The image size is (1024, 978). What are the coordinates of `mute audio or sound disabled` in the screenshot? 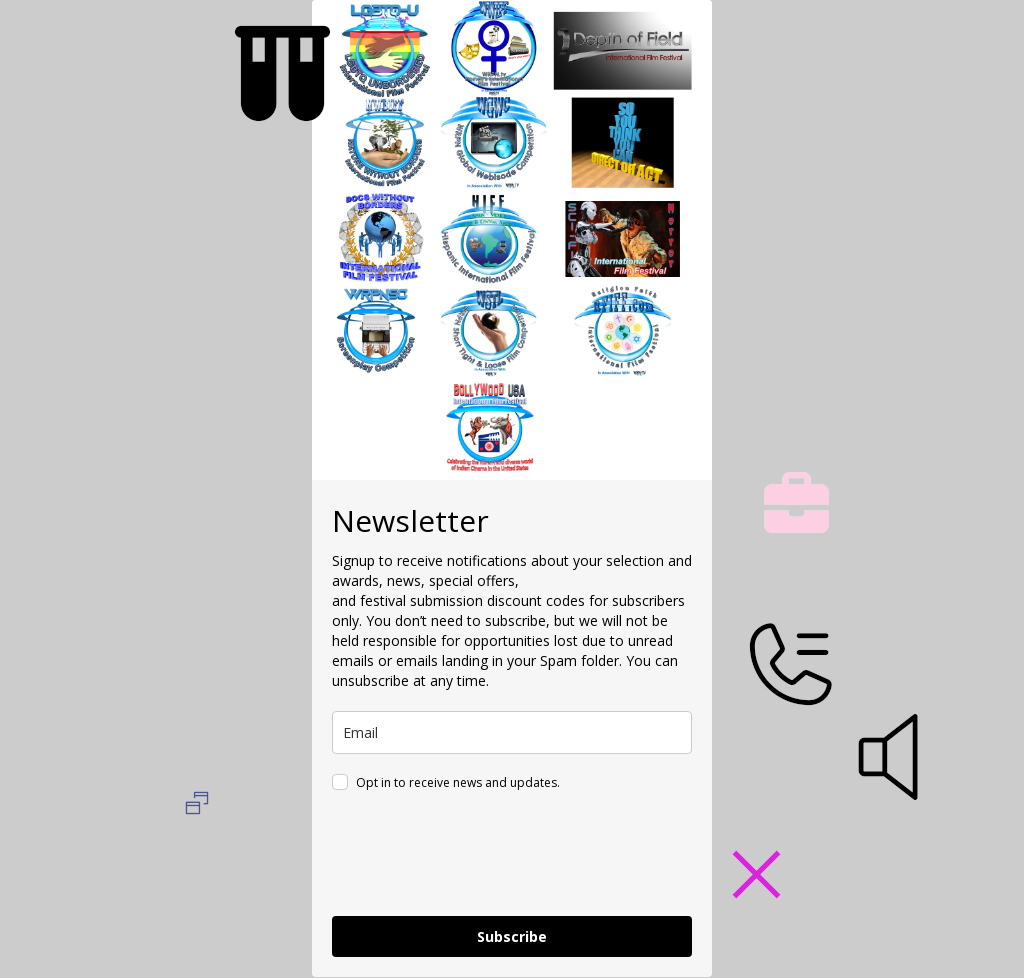 It's located at (905, 757).